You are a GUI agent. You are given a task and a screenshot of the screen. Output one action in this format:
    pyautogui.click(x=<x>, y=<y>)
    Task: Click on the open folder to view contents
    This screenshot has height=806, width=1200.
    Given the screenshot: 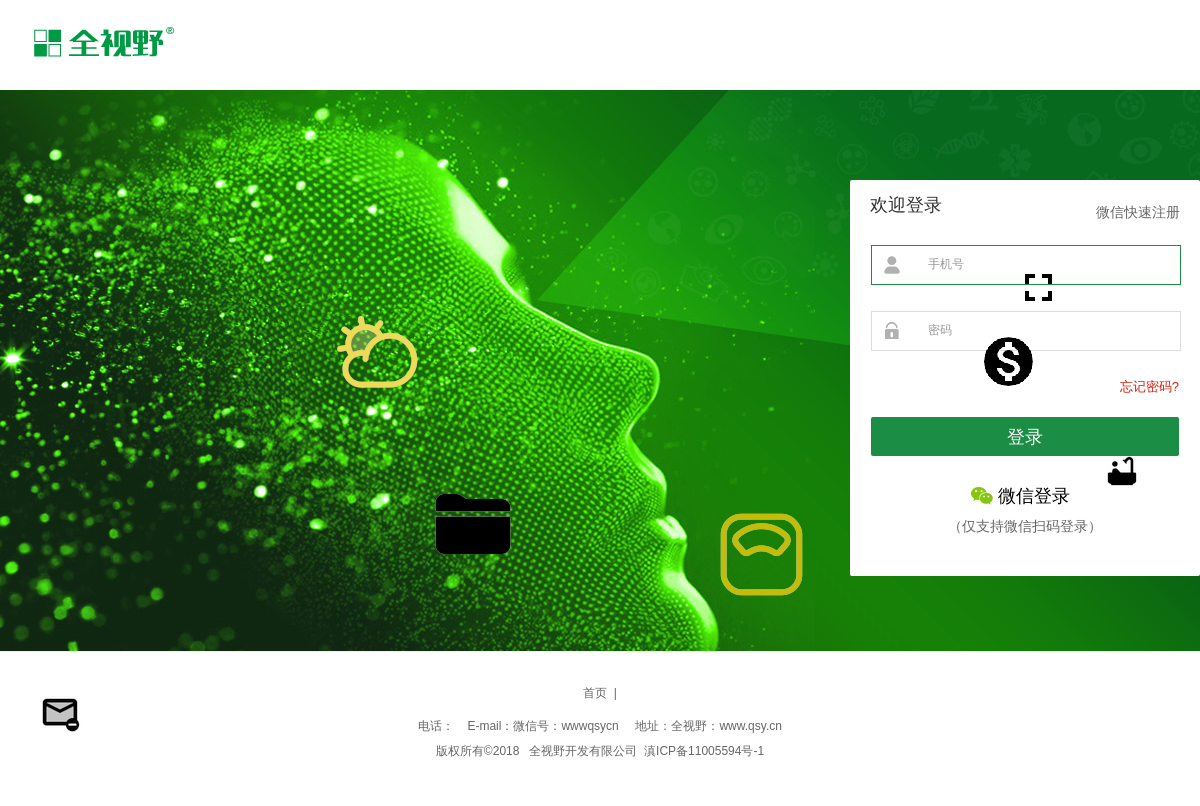 What is the action you would take?
    pyautogui.click(x=473, y=524)
    